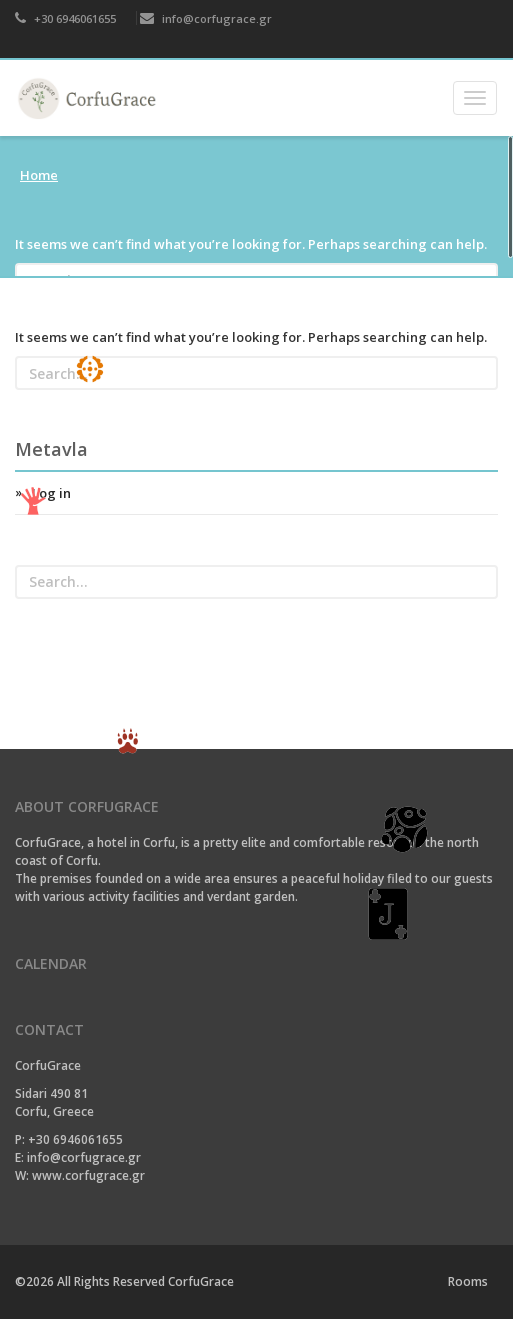  Describe the element at coordinates (404, 829) in the screenshot. I see `indicates a health condition or medical alert` at that location.